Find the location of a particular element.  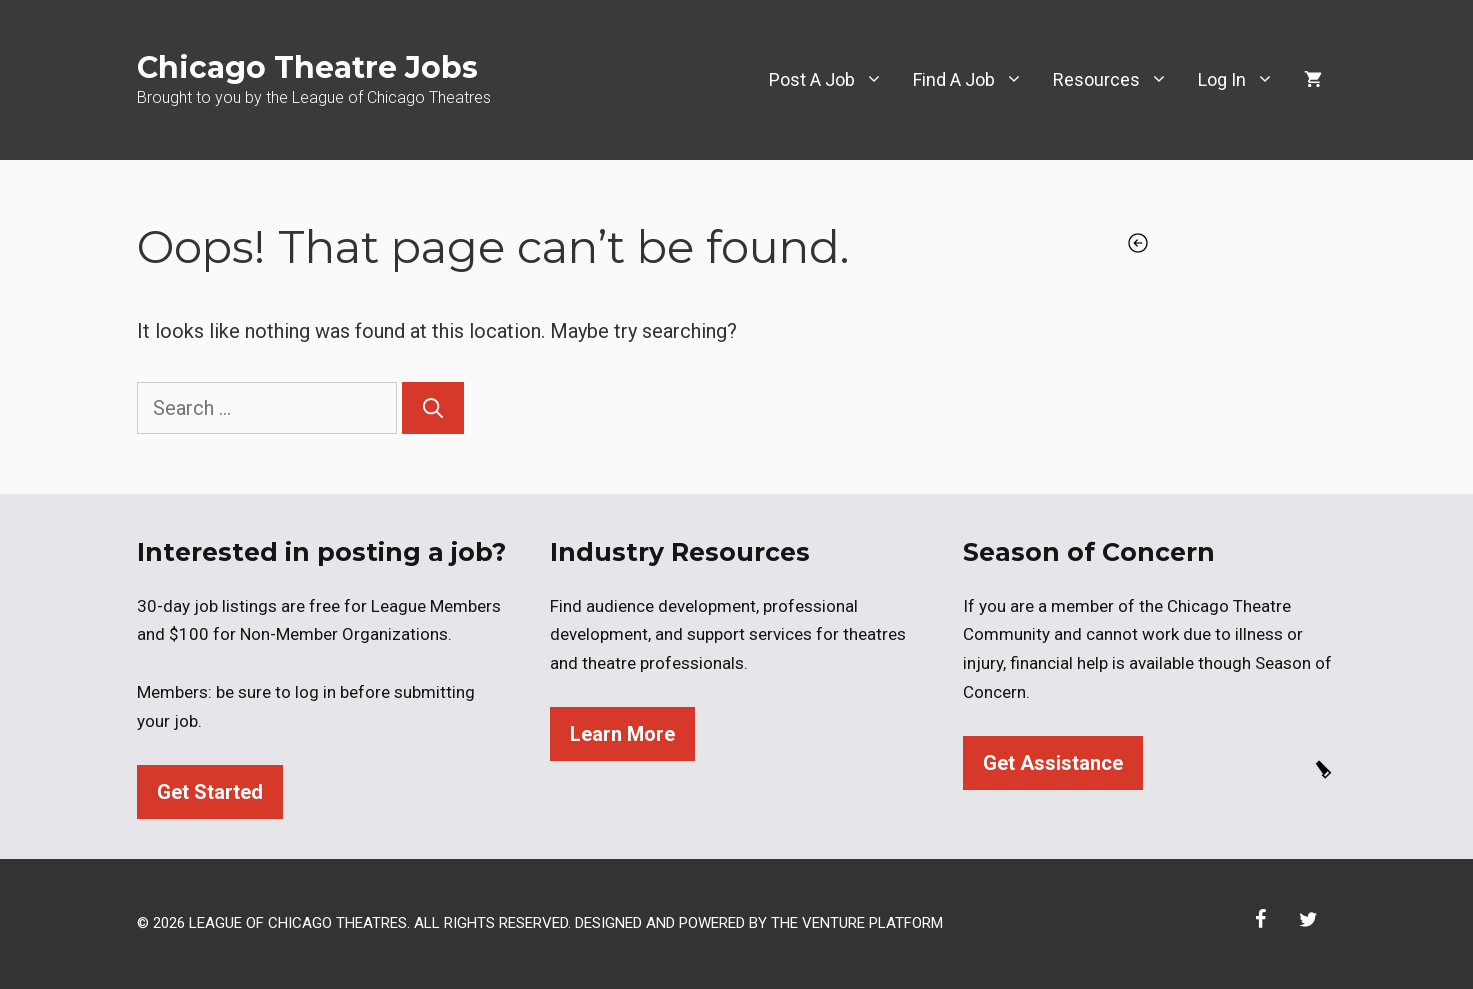

go back to the previous screen is located at coordinates (1138, 243).